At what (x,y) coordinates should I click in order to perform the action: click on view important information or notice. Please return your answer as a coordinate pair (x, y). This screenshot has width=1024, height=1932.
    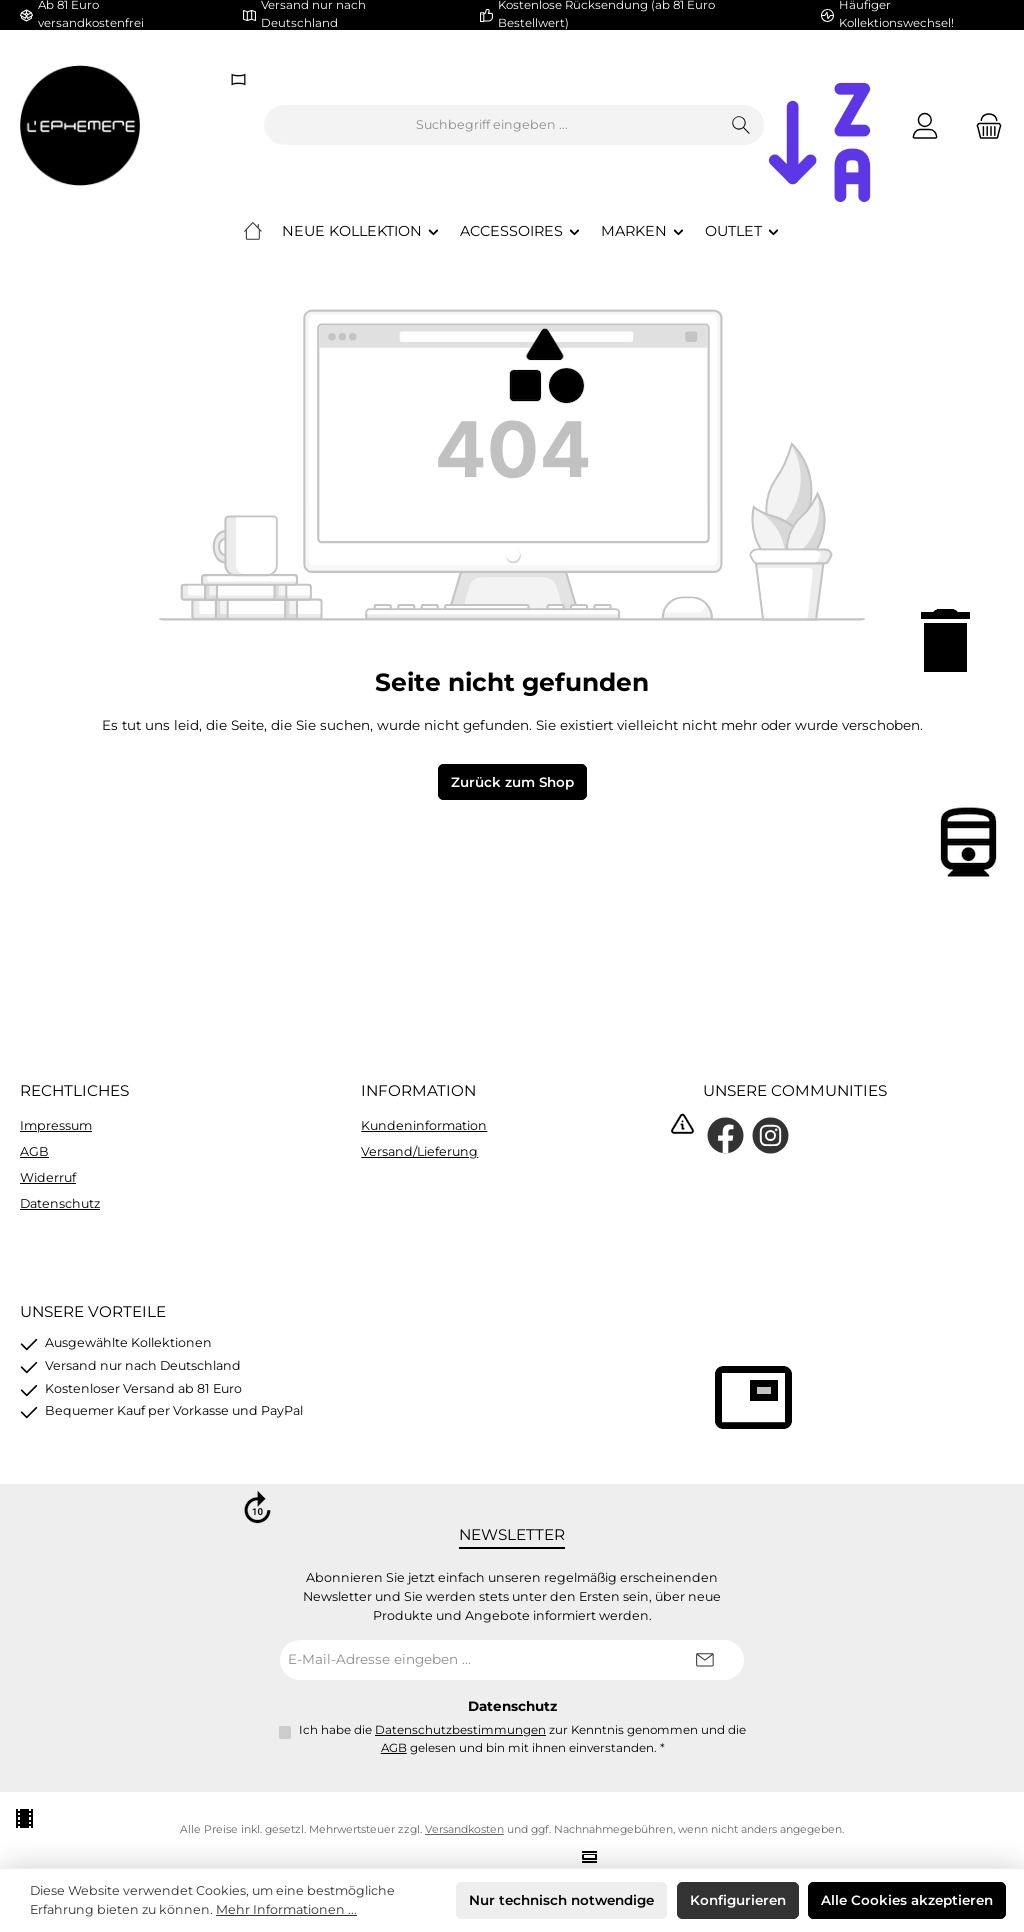
    Looking at the image, I should click on (682, 1124).